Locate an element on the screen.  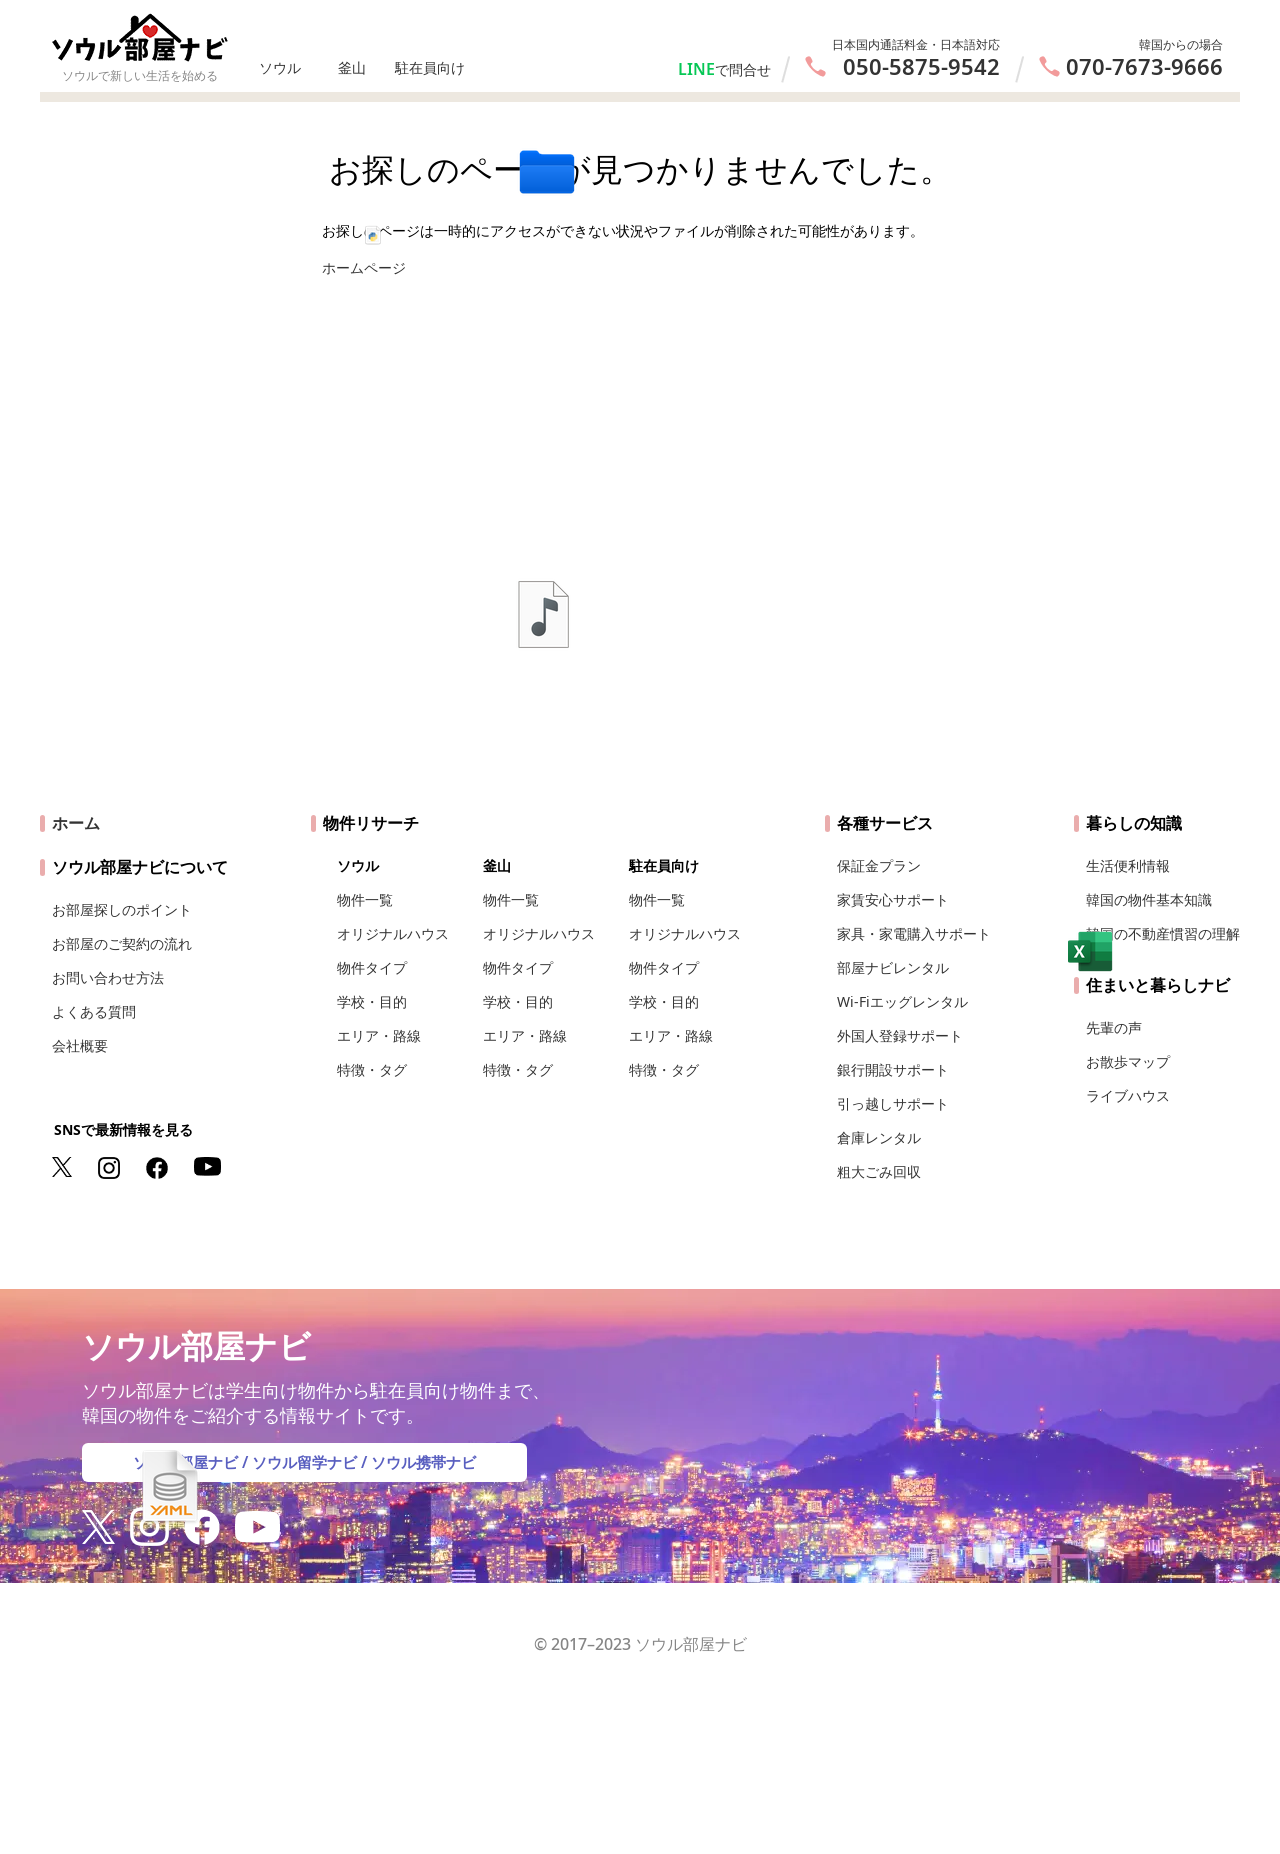
open folder containing files or documents is located at coordinates (547, 172).